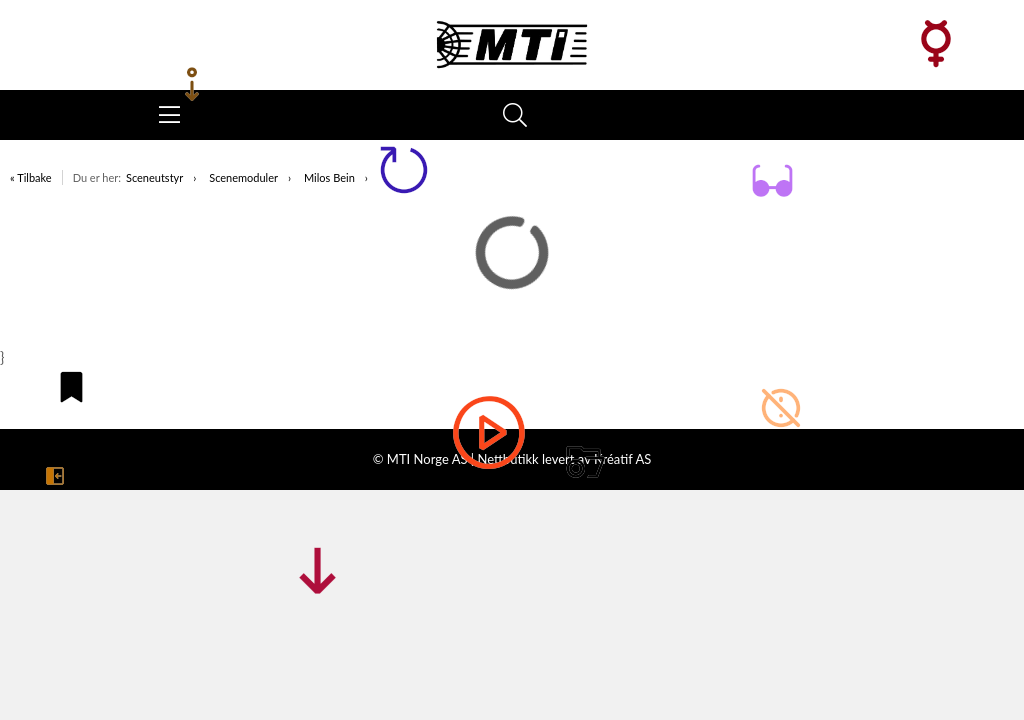  What do you see at coordinates (781, 408) in the screenshot?
I see `disable or mute alerts` at bounding box center [781, 408].